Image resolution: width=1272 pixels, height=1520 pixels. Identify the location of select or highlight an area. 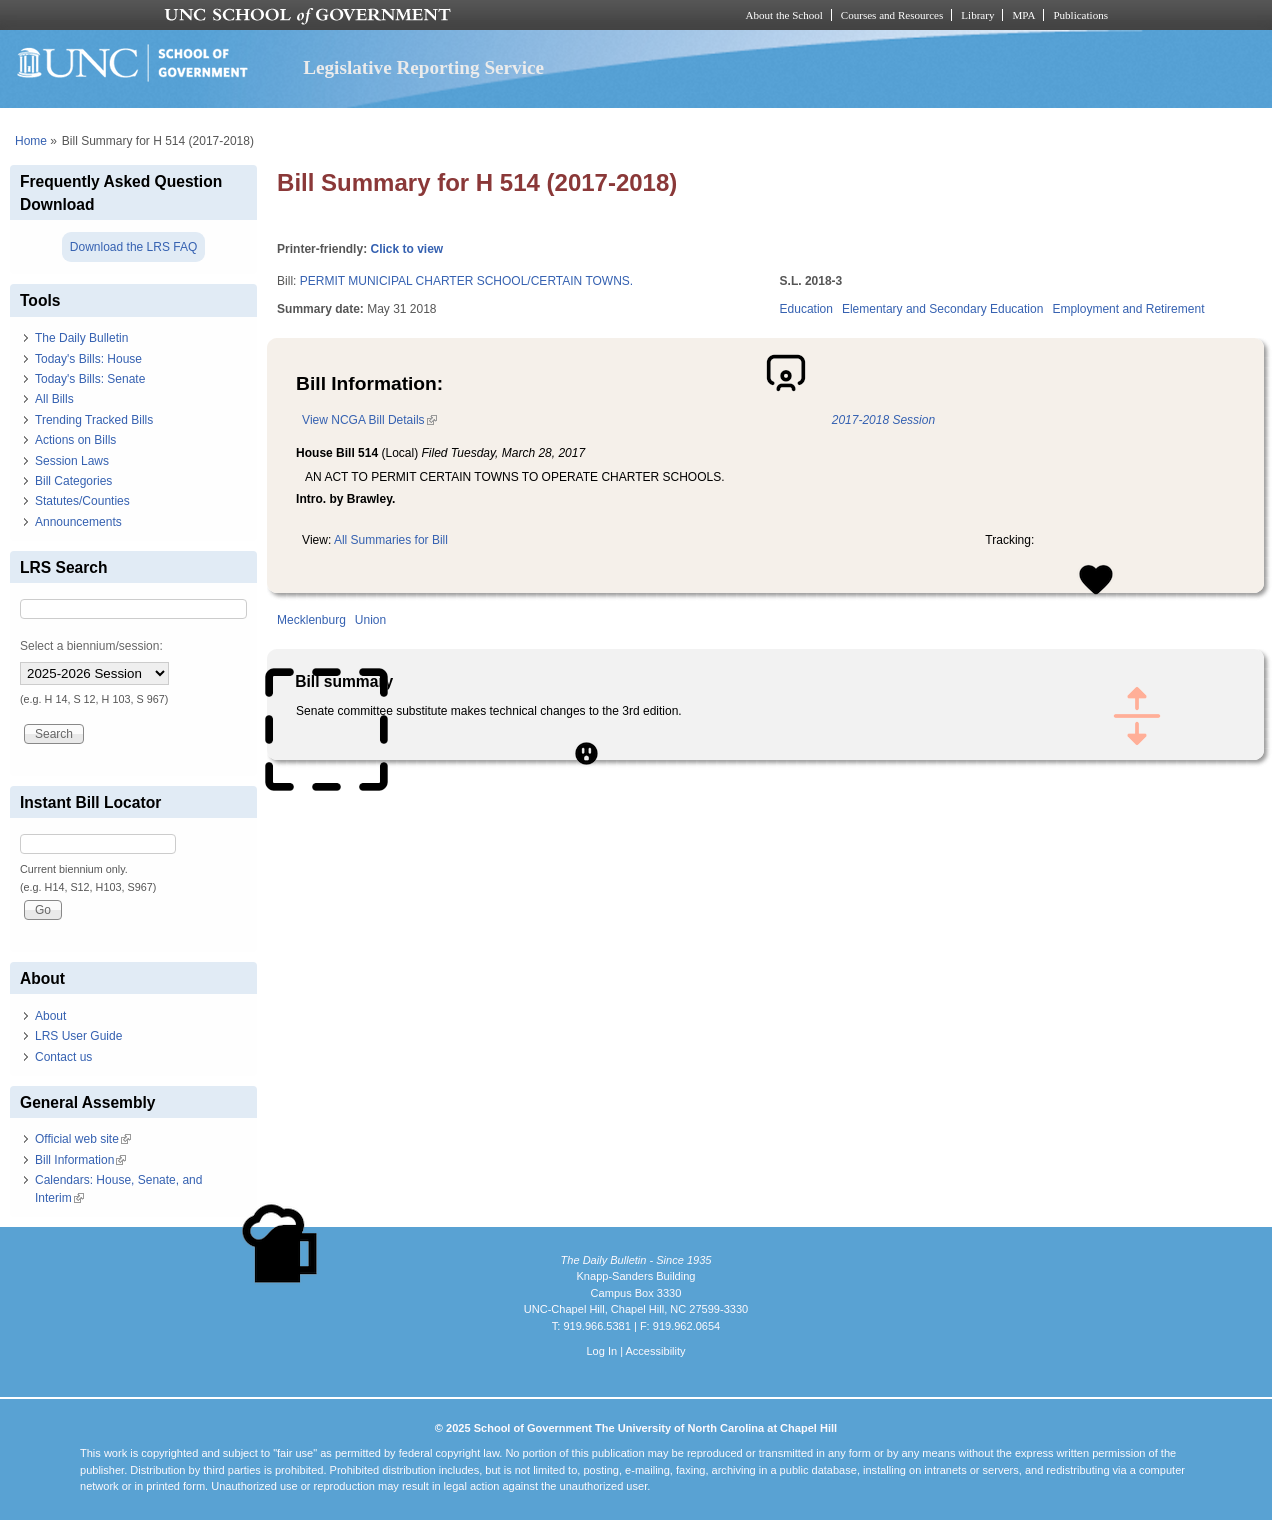
(326, 729).